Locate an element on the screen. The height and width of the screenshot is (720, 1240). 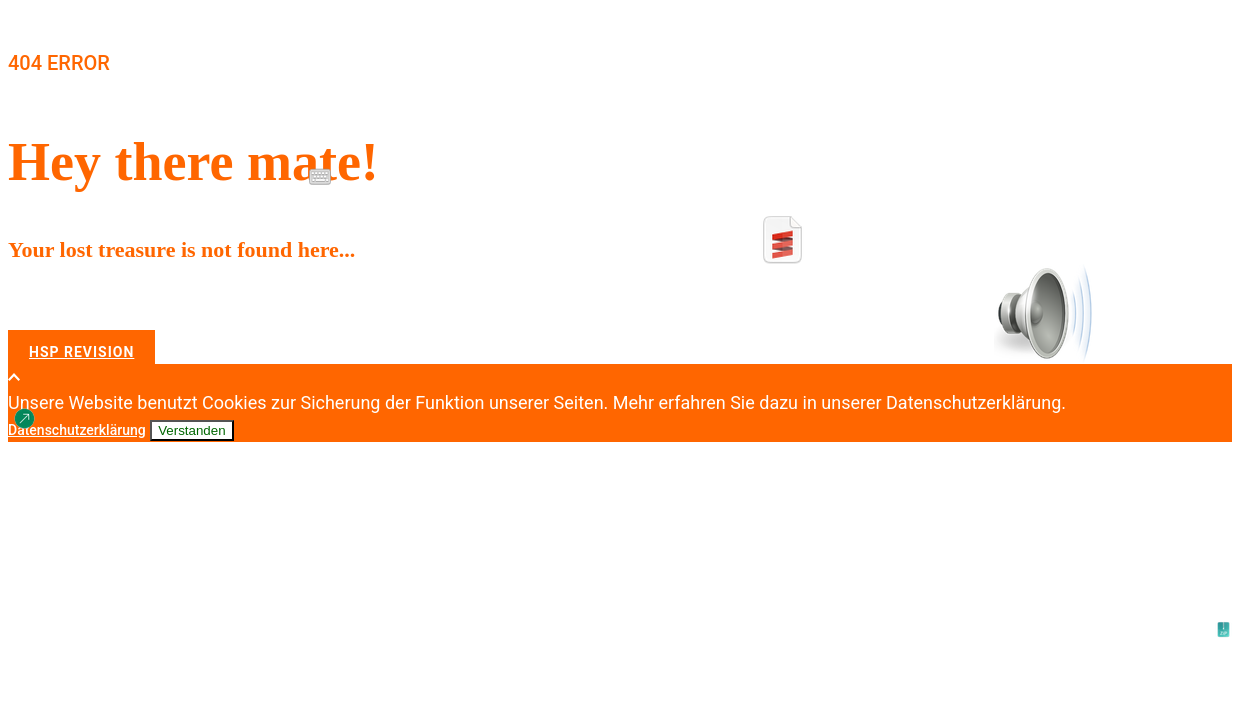
indicates a symbolic link or shortcut to another file is located at coordinates (24, 418).